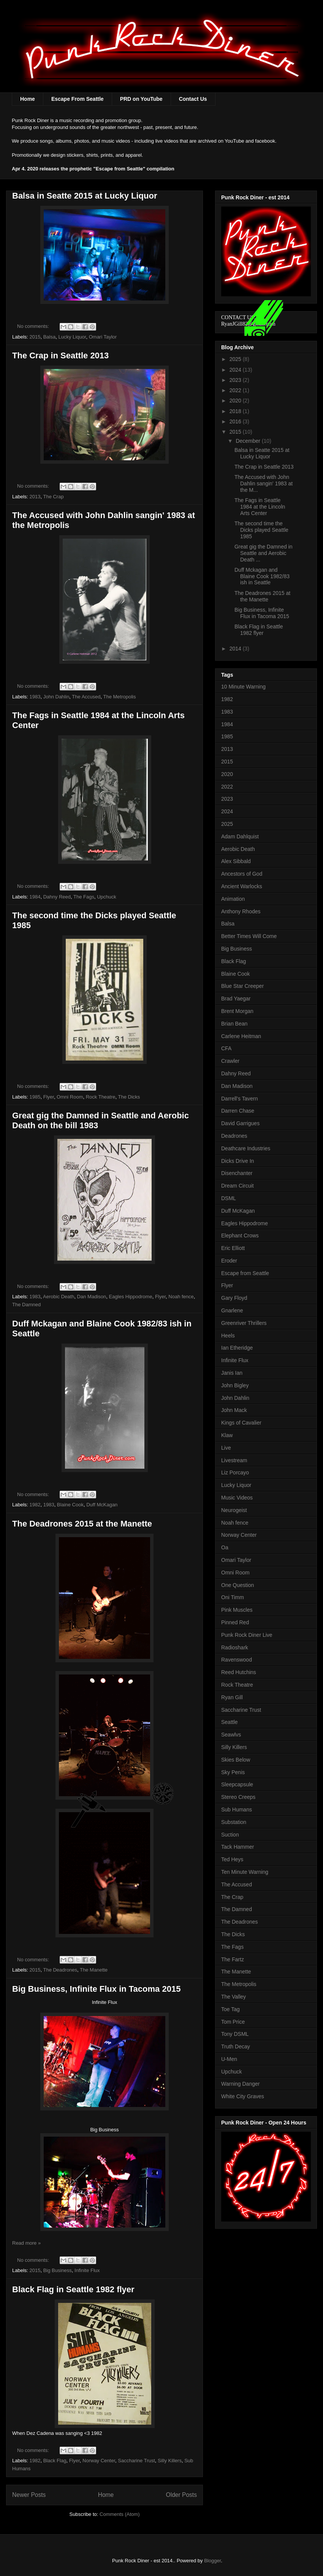 The image size is (323, 2576). What do you see at coordinates (163, 1793) in the screenshot?
I see `food or restaurant category in a game menu` at bounding box center [163, 1793].